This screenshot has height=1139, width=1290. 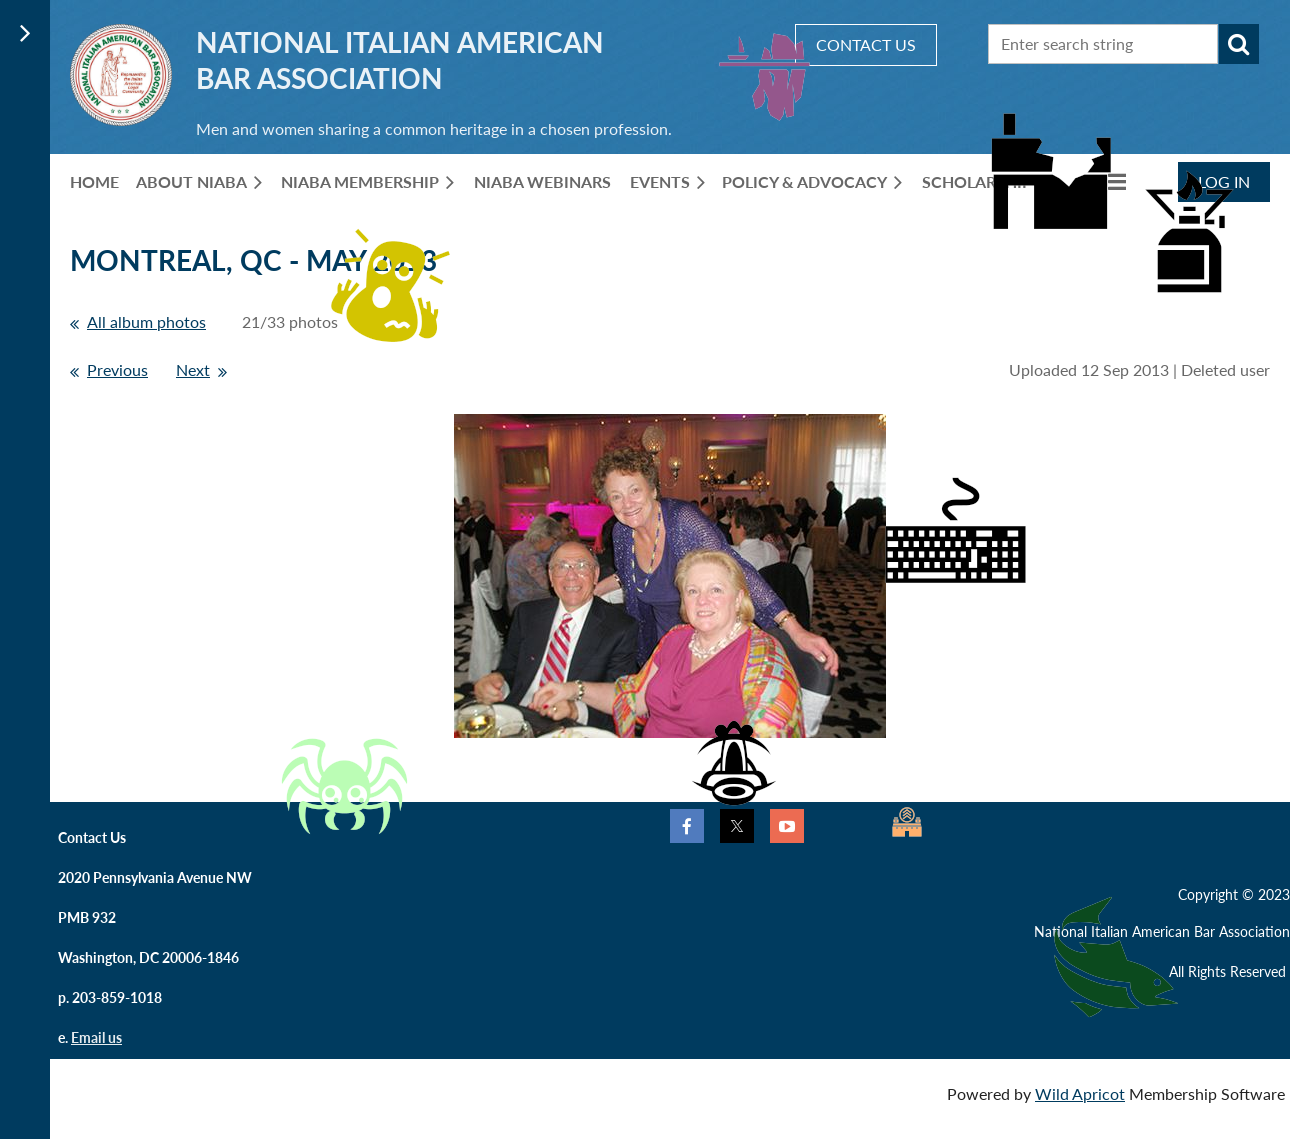 I want to click on alien invasion or UFO event in game, so click(x=734, y=763).